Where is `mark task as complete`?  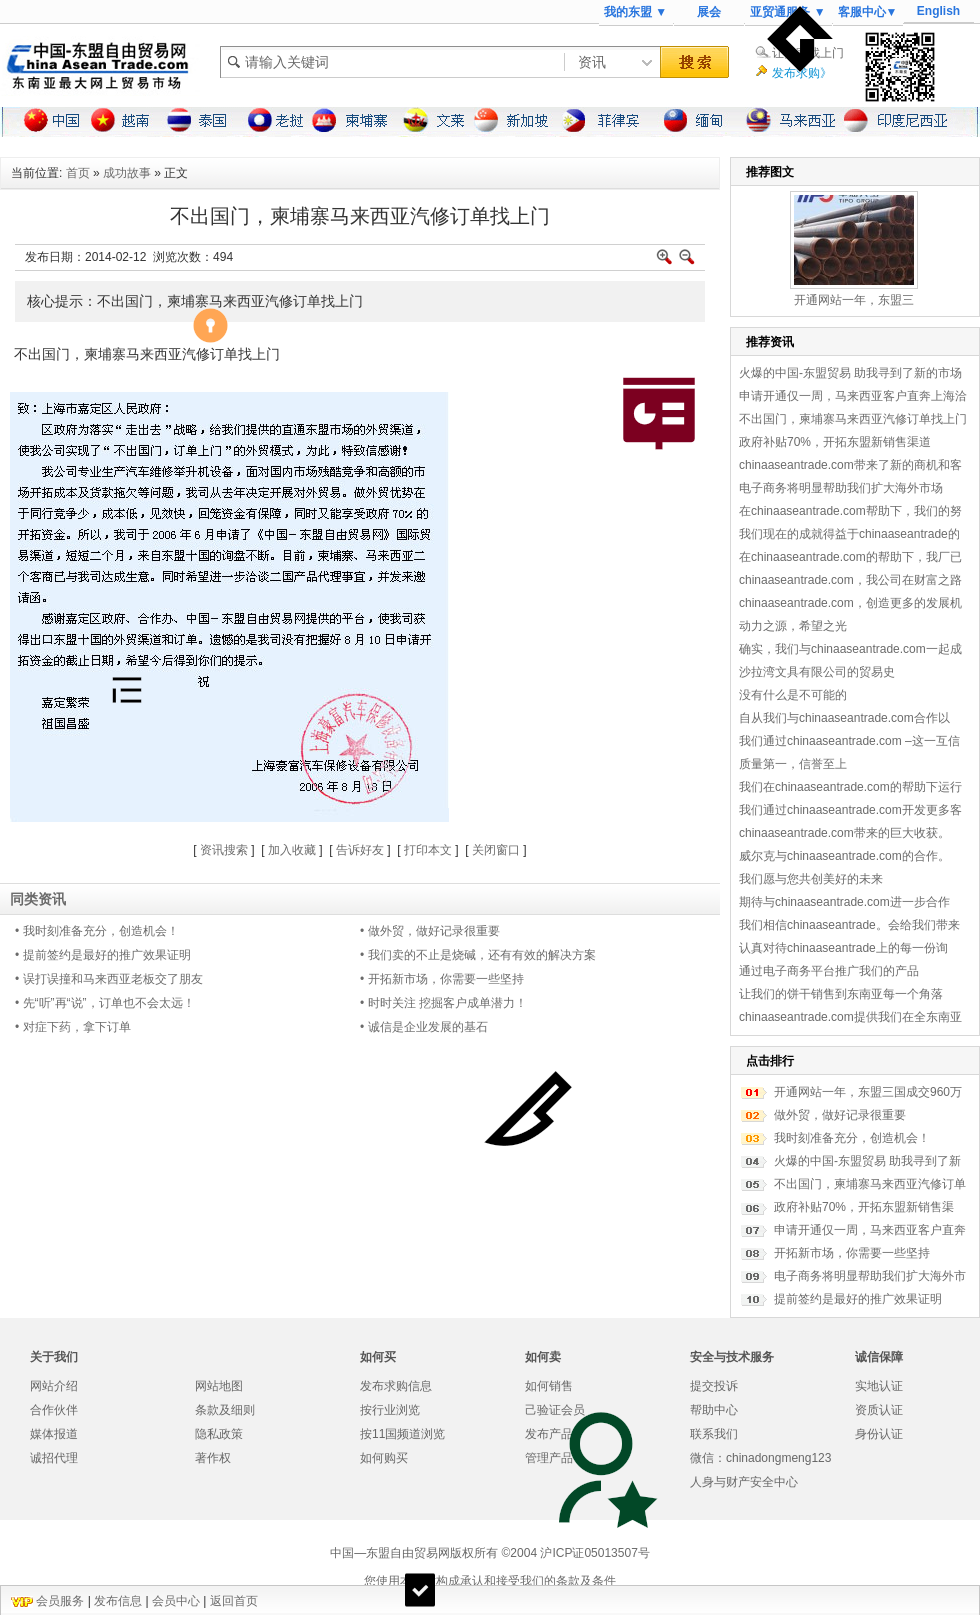 mark task as complete is located at coordinates (420, 1590).